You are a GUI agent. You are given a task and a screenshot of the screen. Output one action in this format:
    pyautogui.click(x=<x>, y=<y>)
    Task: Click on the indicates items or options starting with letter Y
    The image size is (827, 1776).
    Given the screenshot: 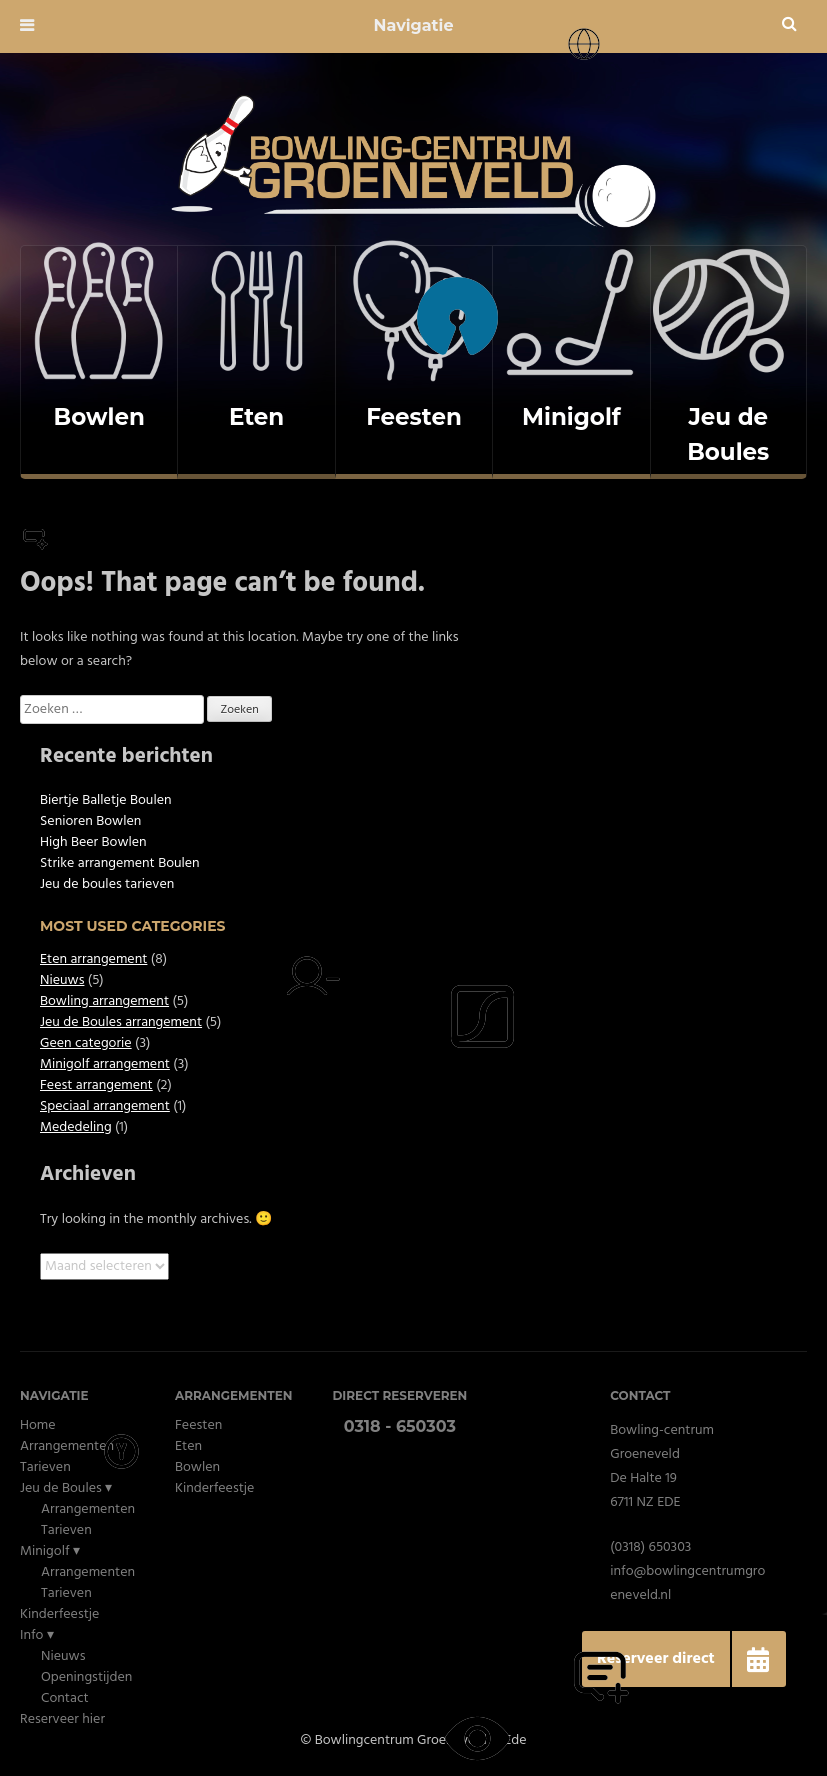 What is the action you would take?
    pyautogui.click(x=121, y=1451)
    